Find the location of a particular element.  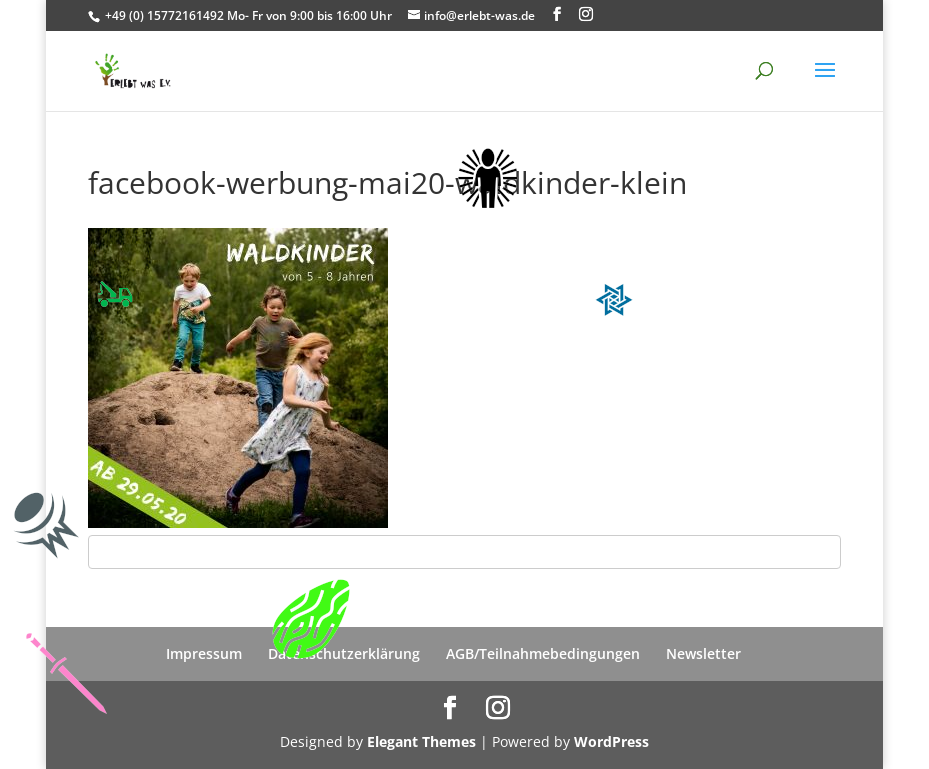

request roadside assistance is located at coordinates (115, 294).